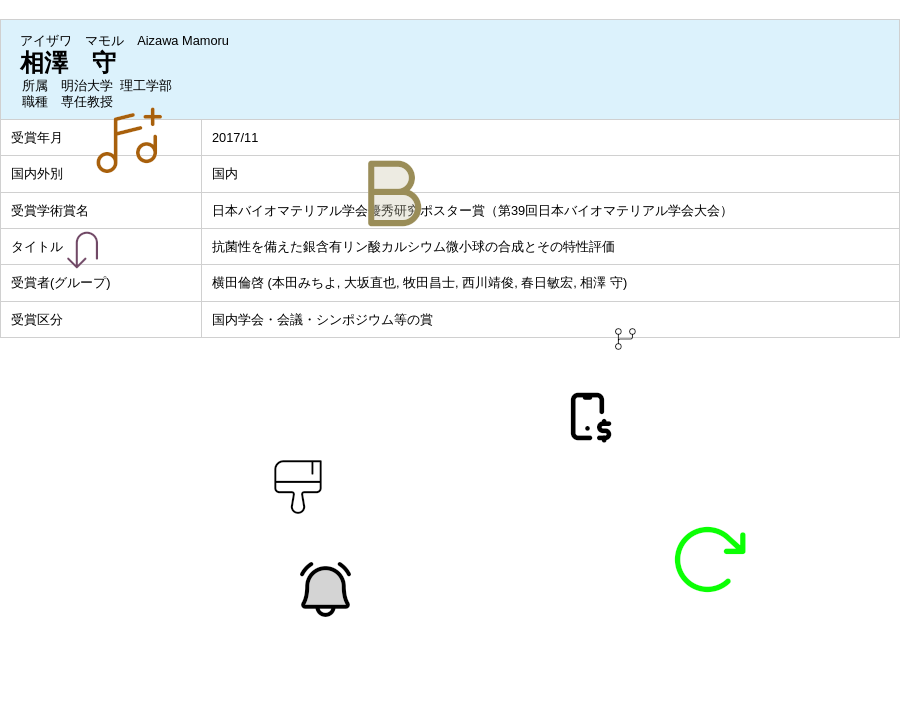 The width and height of the screenshot is (900, 720). I want to click on undo or reverse last action, so click(84, 250).